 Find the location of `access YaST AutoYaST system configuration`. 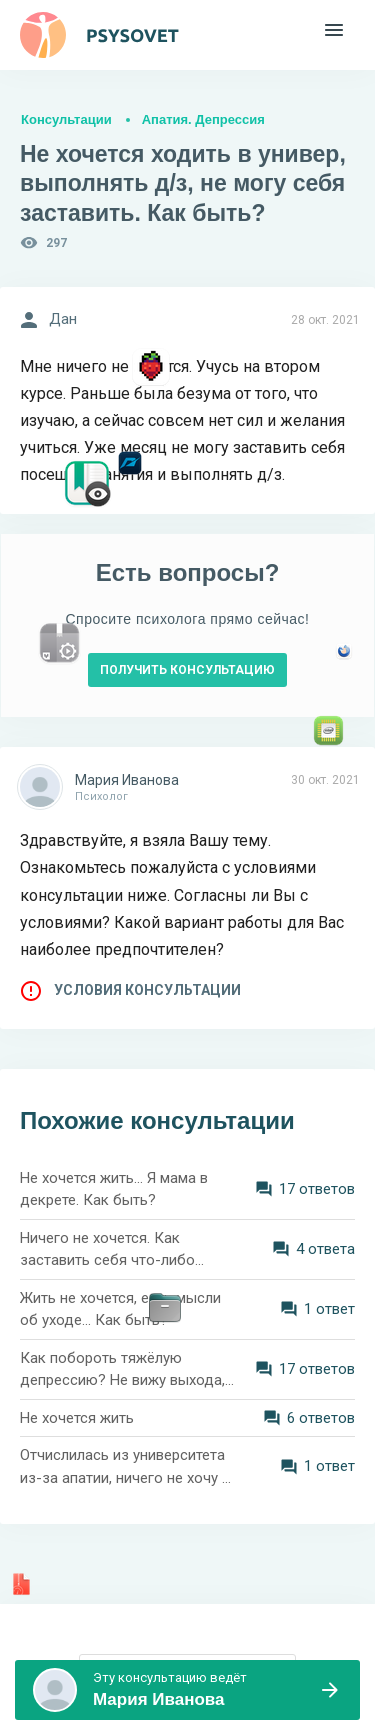

access YaST AutoYaST system configuration is located at coordinates (59, 643).